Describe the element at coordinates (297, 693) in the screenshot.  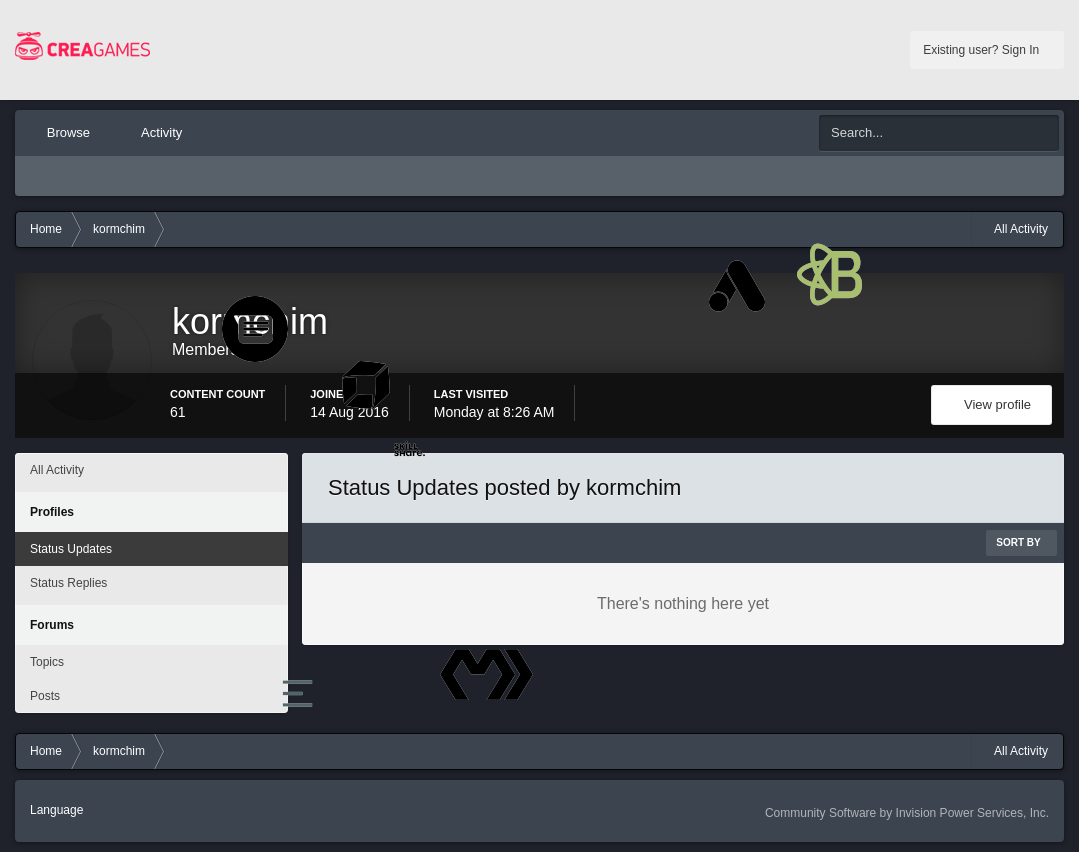
I see `open navigation menu` at that location.